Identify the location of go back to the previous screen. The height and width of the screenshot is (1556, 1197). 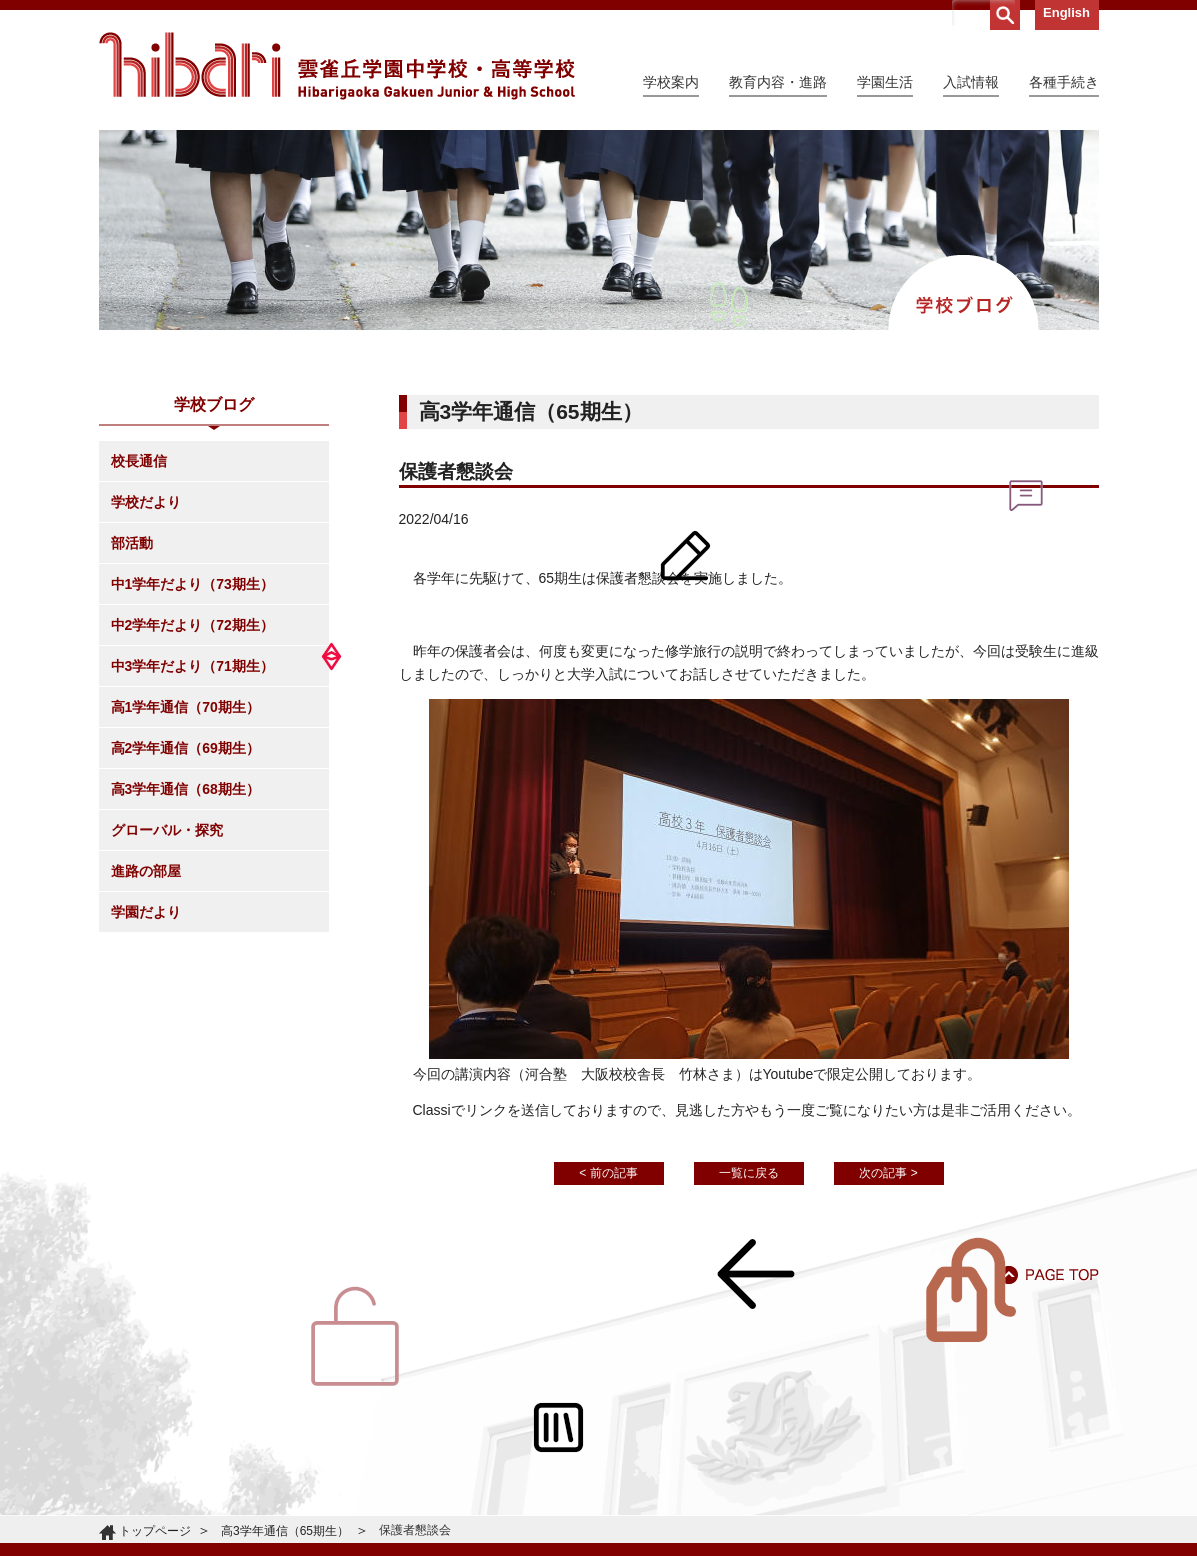
(756, 1274).